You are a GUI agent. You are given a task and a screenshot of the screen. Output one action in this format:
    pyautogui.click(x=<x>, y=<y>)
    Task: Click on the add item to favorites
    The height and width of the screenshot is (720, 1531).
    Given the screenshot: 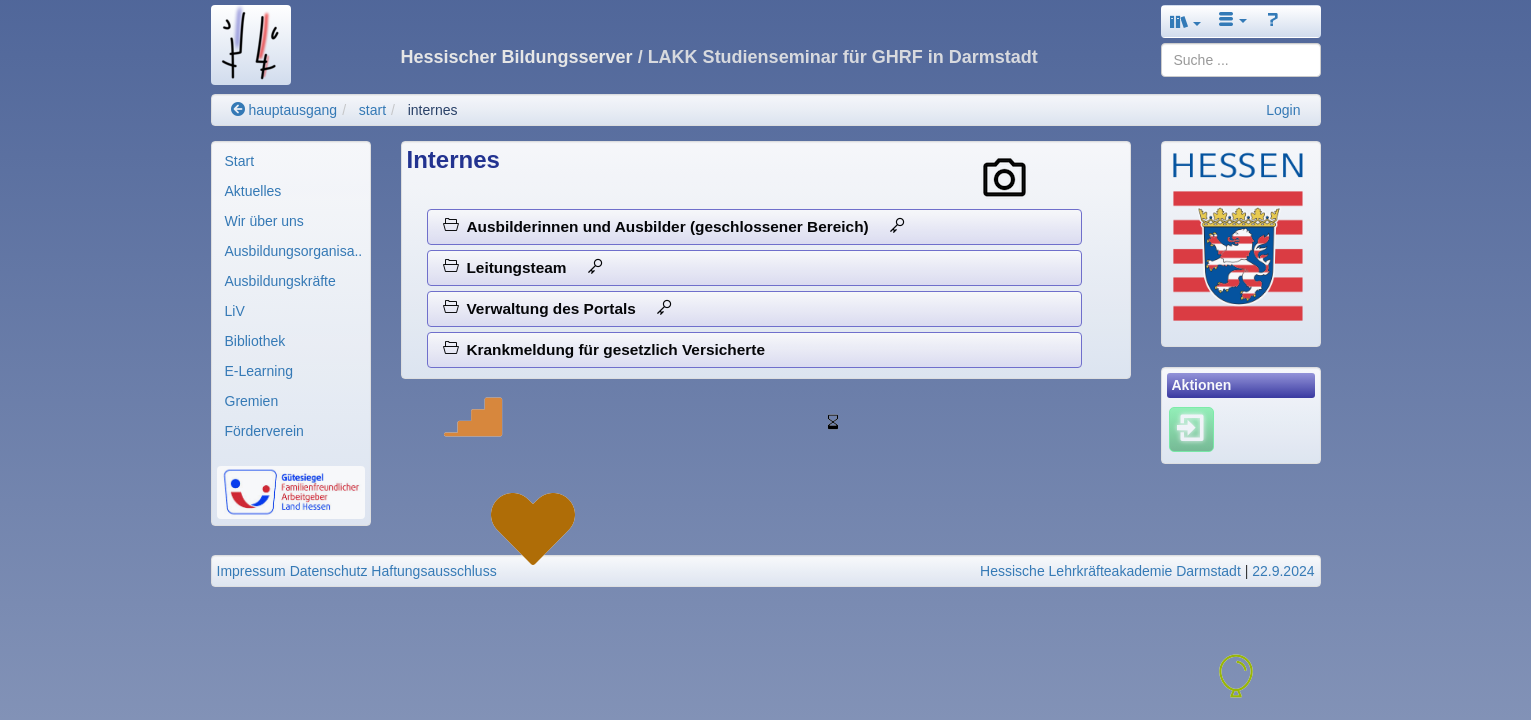 What is the action you would take?
    pyautogui.click(x=533, y=526)
    